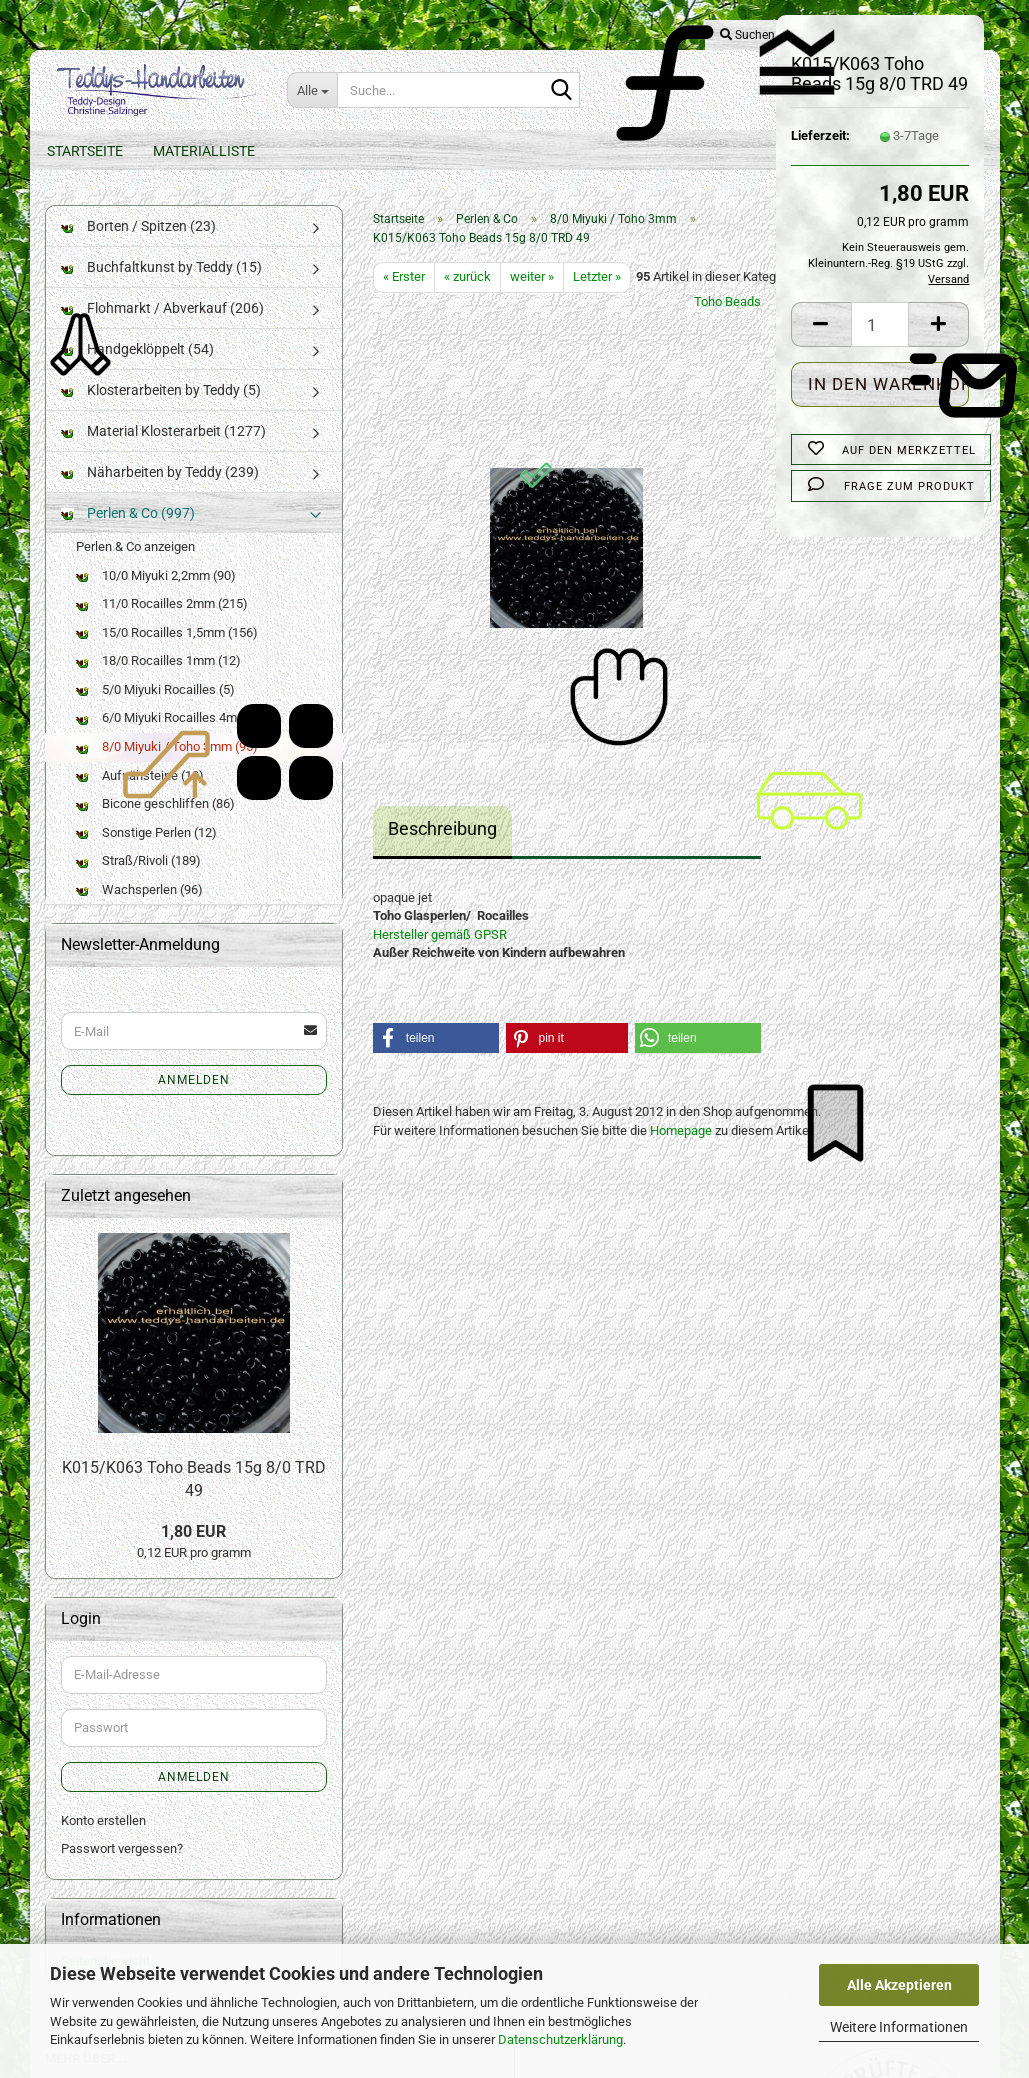 Image resolution: width=1029 pixels, height=2078 pixels. I want to click on indicates escalator going up, so click(166, 764).